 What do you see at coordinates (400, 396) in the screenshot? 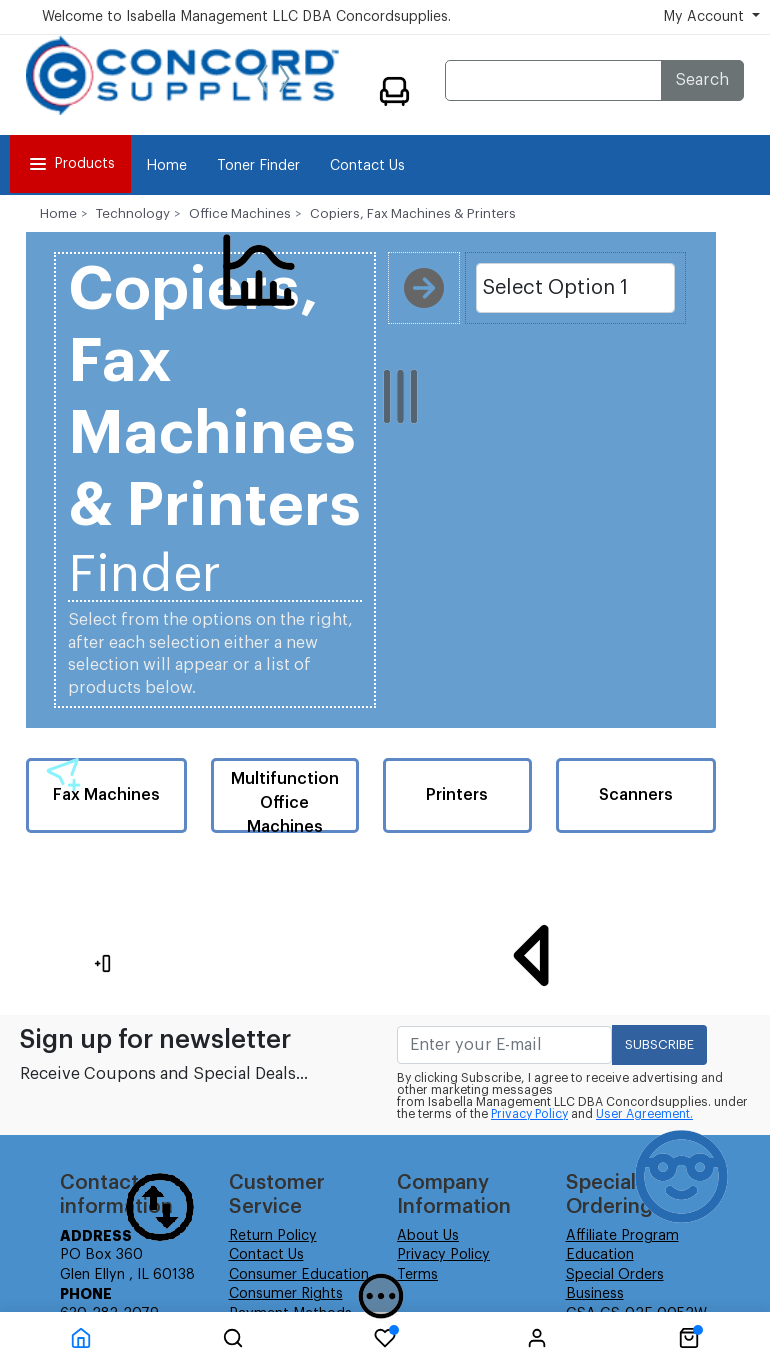
I see `indicates a count of three` at bounding box center [400, 396].